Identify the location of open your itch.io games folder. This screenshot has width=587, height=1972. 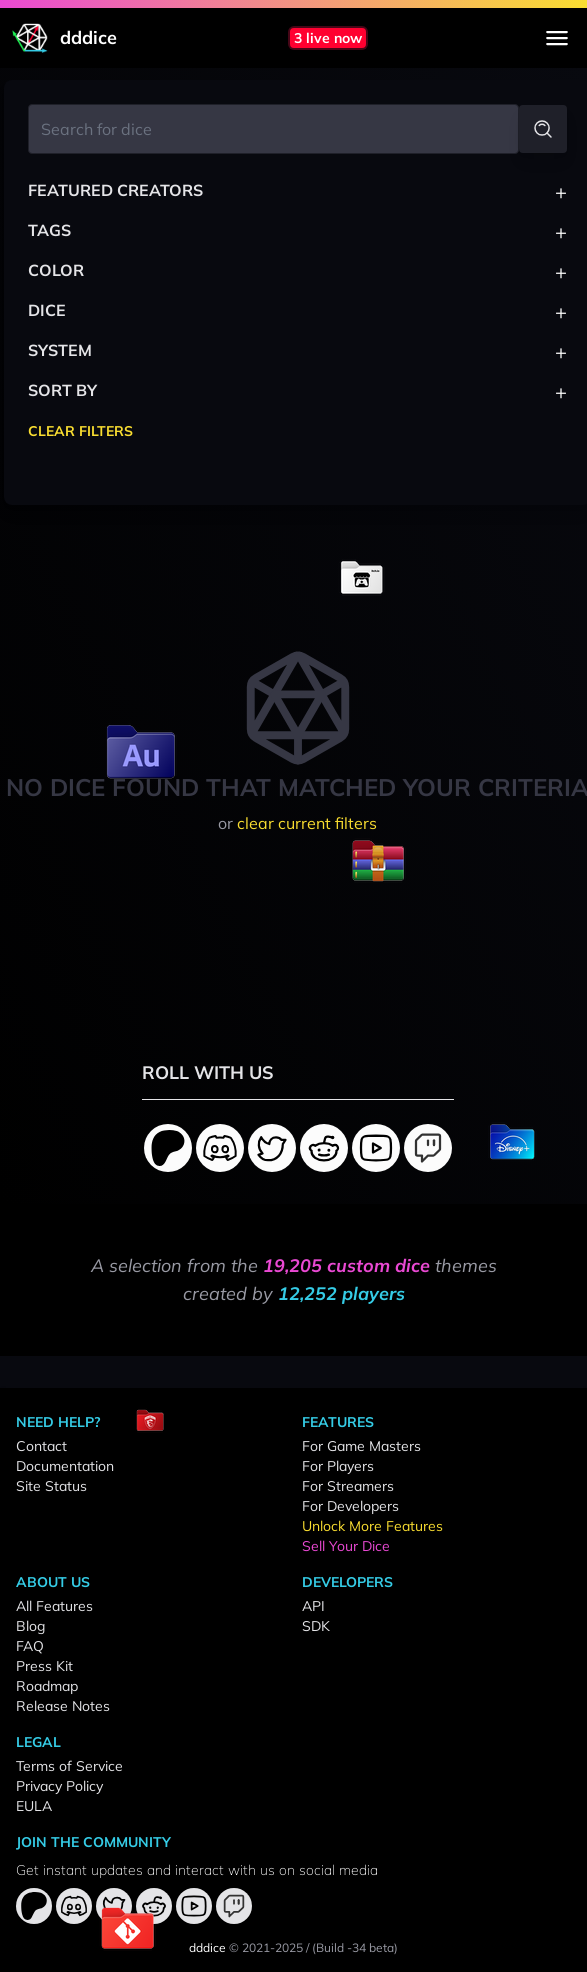
(361, 578).